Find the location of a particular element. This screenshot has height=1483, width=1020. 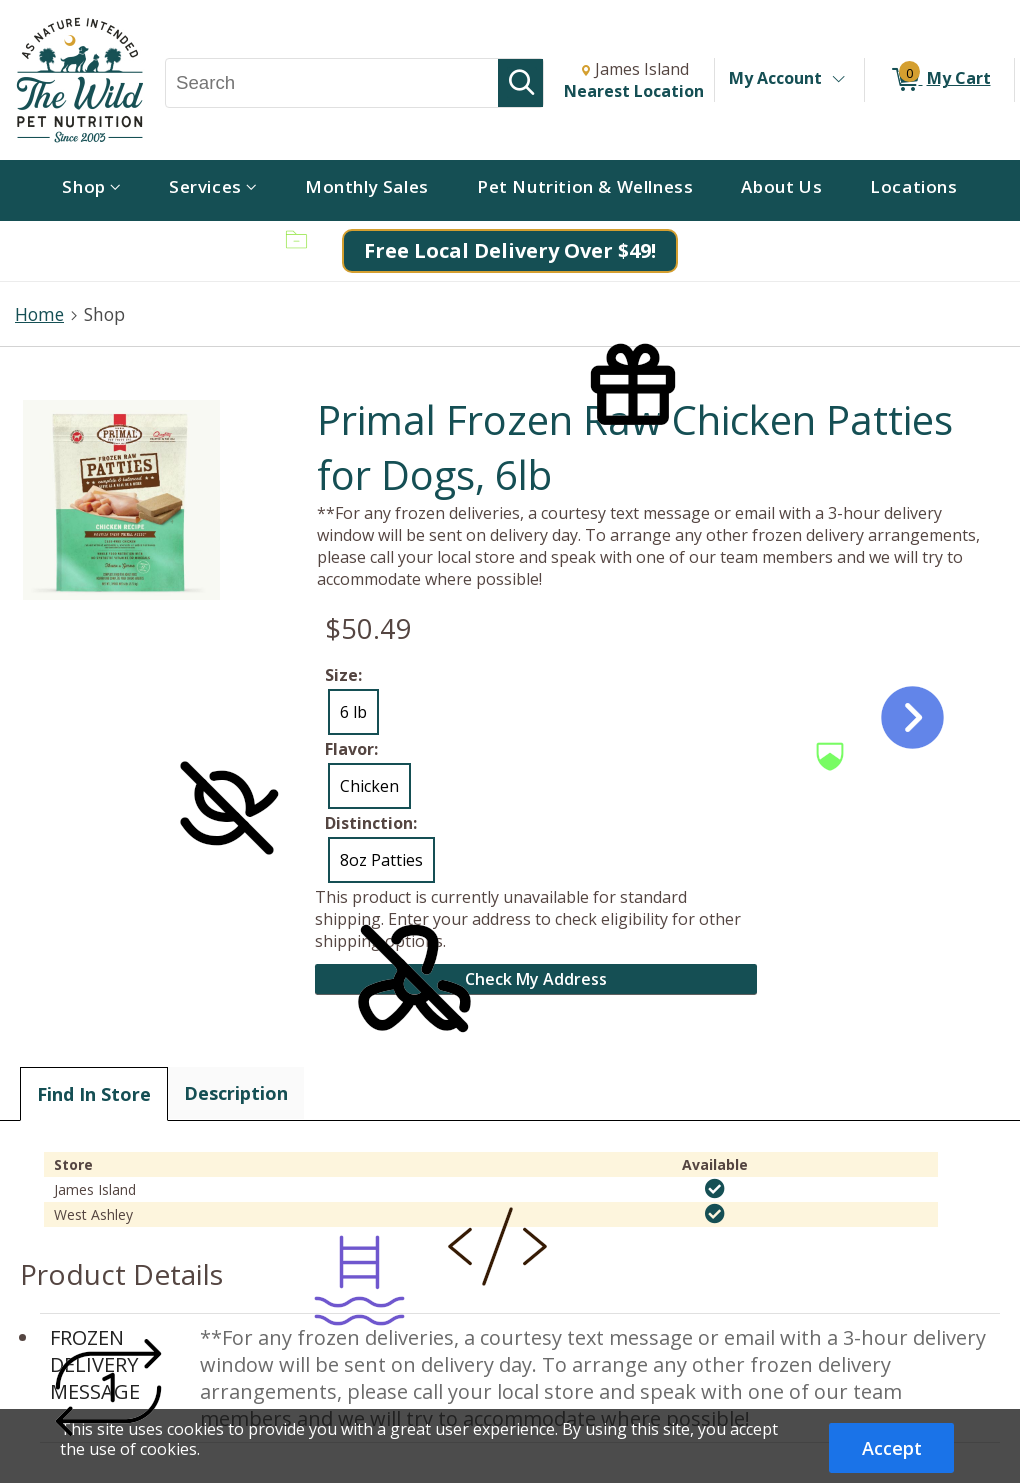

indicates swimming pool amenity available is located at coordinates (359, 1280).